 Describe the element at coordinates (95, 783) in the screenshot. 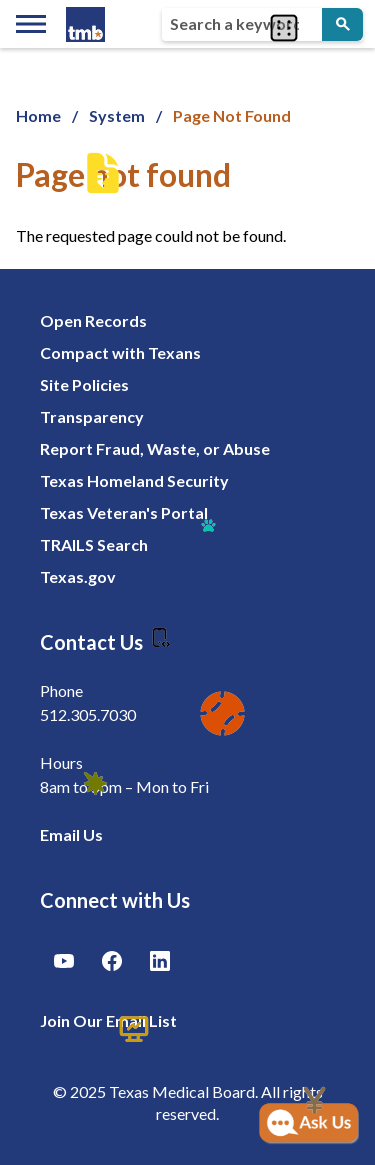

I see `indicates a new or featured item` at that location.